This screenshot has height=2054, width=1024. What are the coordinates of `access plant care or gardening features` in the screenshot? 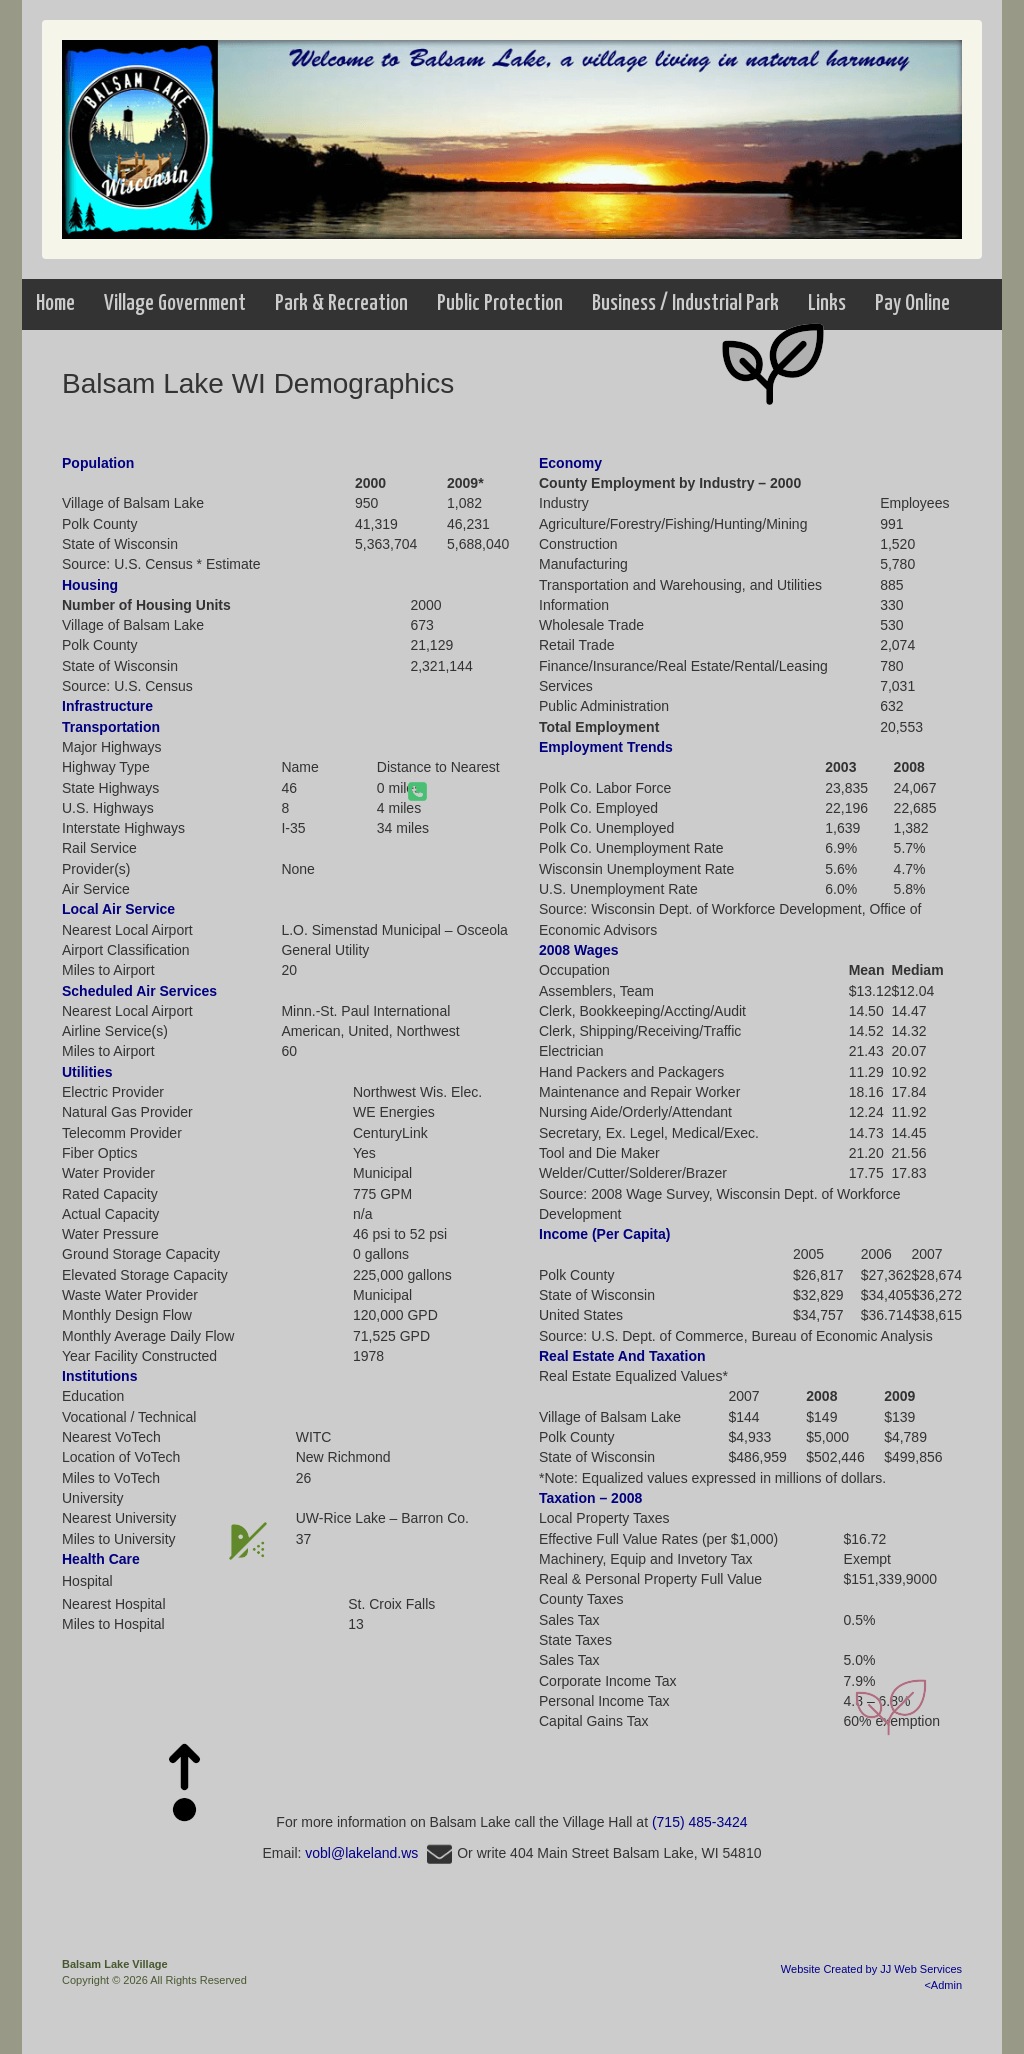 It's located at (891, 1705).